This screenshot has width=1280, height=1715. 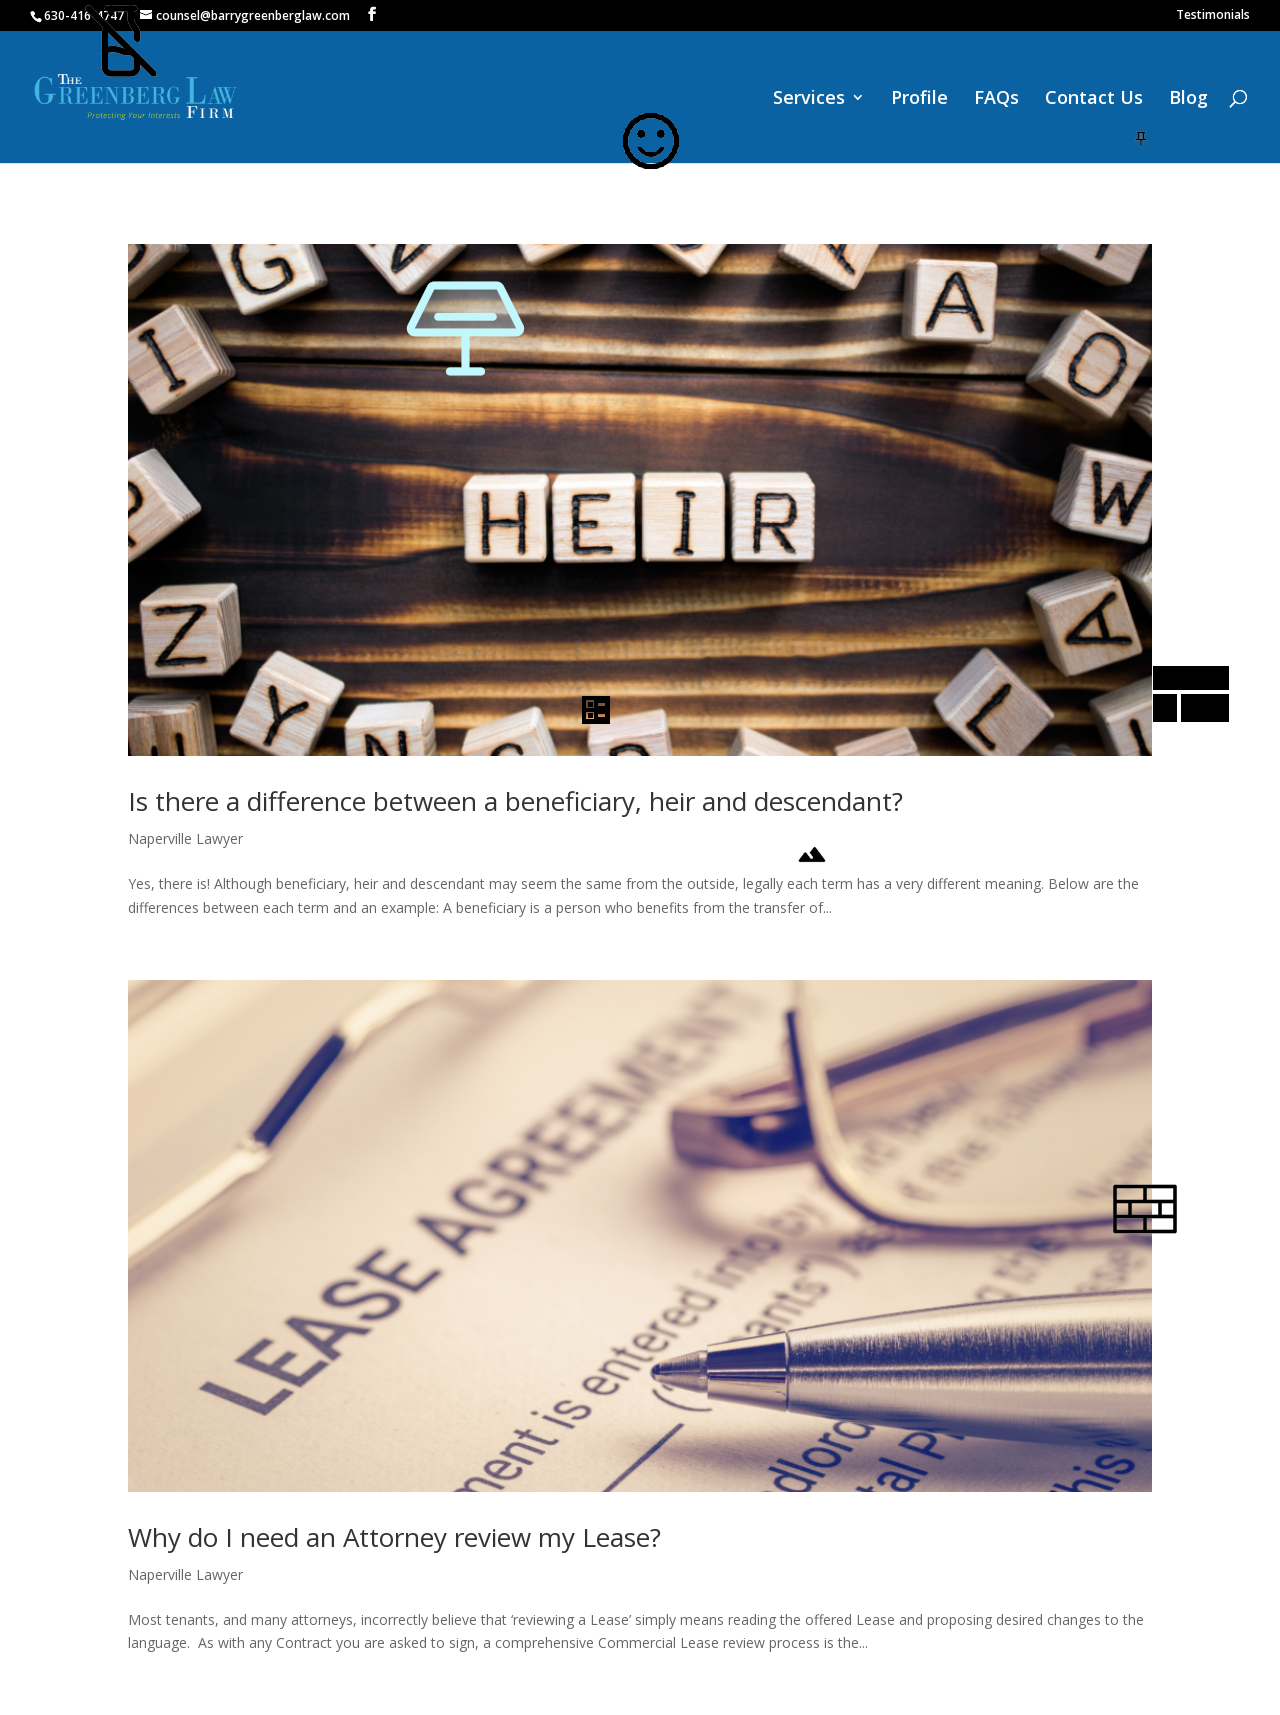 I want to click on view ballot or voting options, so click(x=596, y=710).